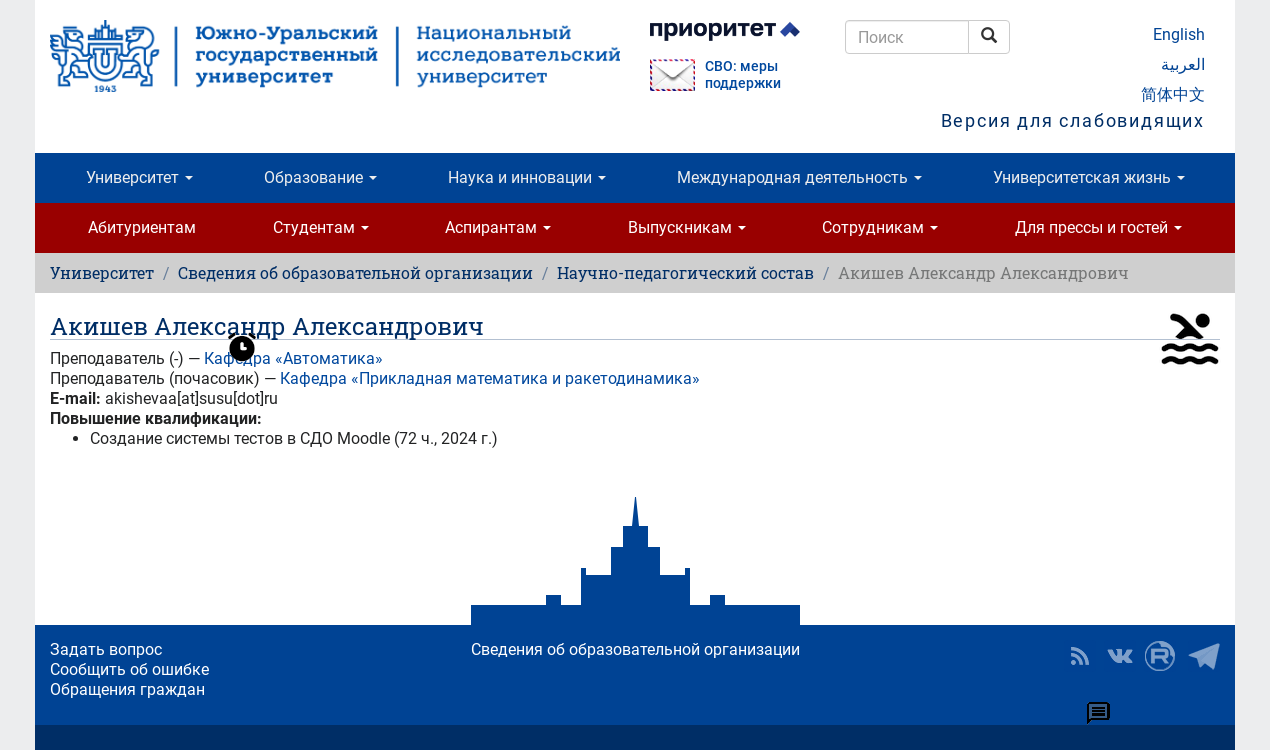 This screenshot has height=750, width=1270. What do you see at coordinates (1098, 713) in the screenshot?
I see `open messaging or chat` at bounding box center [1098, 713].